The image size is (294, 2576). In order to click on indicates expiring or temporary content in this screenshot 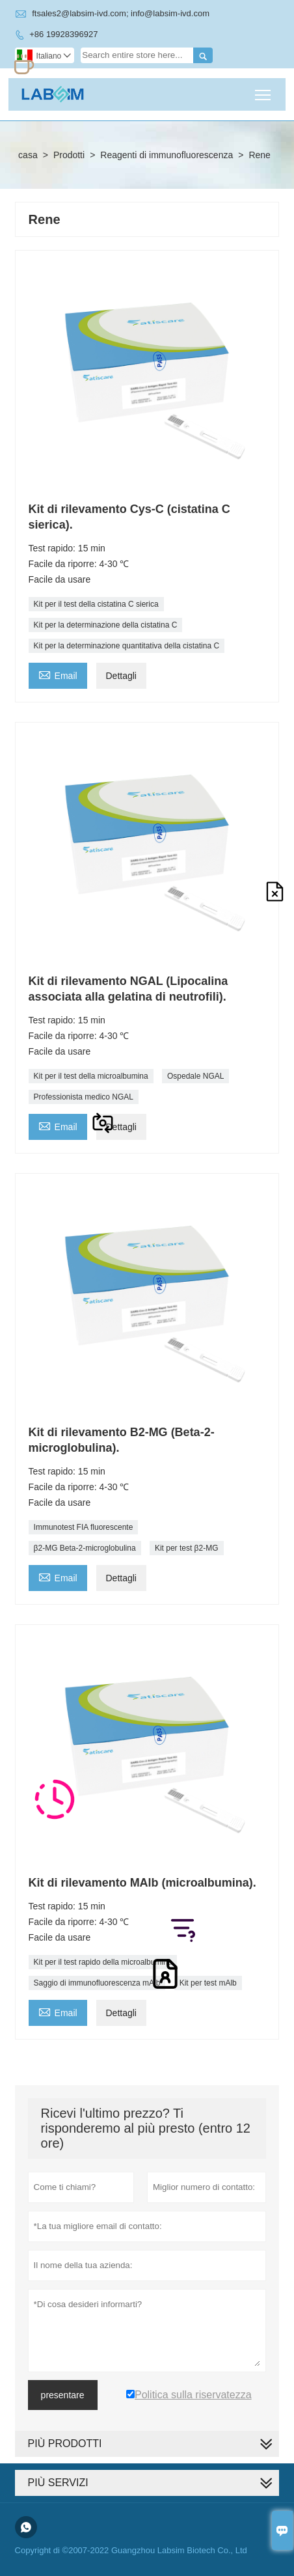, I will do `click(55, 1799)`.